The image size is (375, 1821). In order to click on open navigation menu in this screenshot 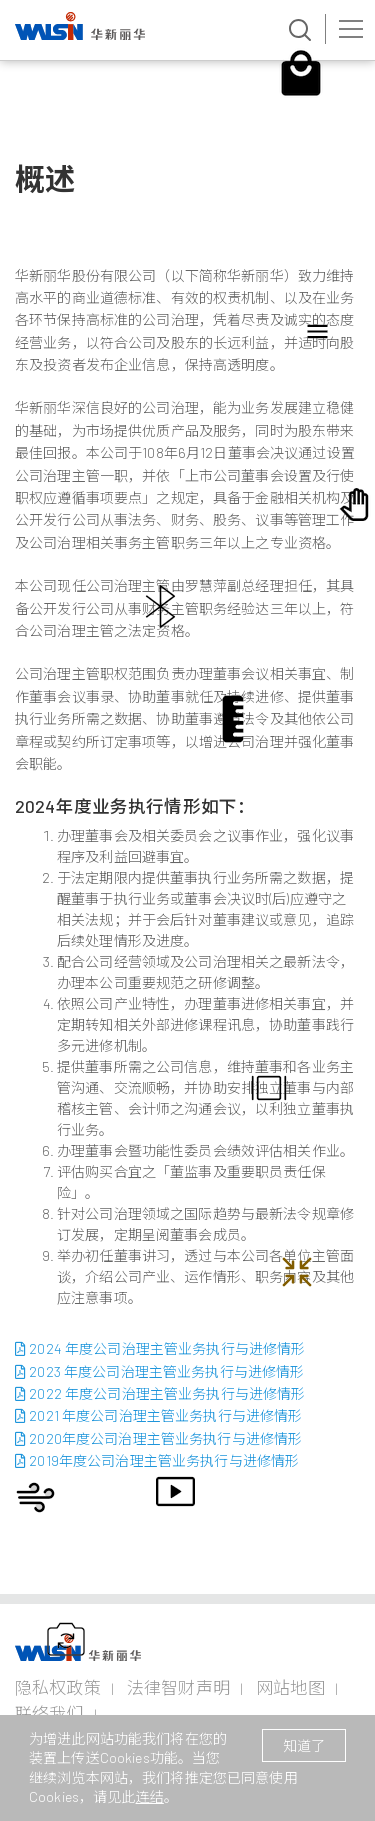, I will do `click(317, 331)`.